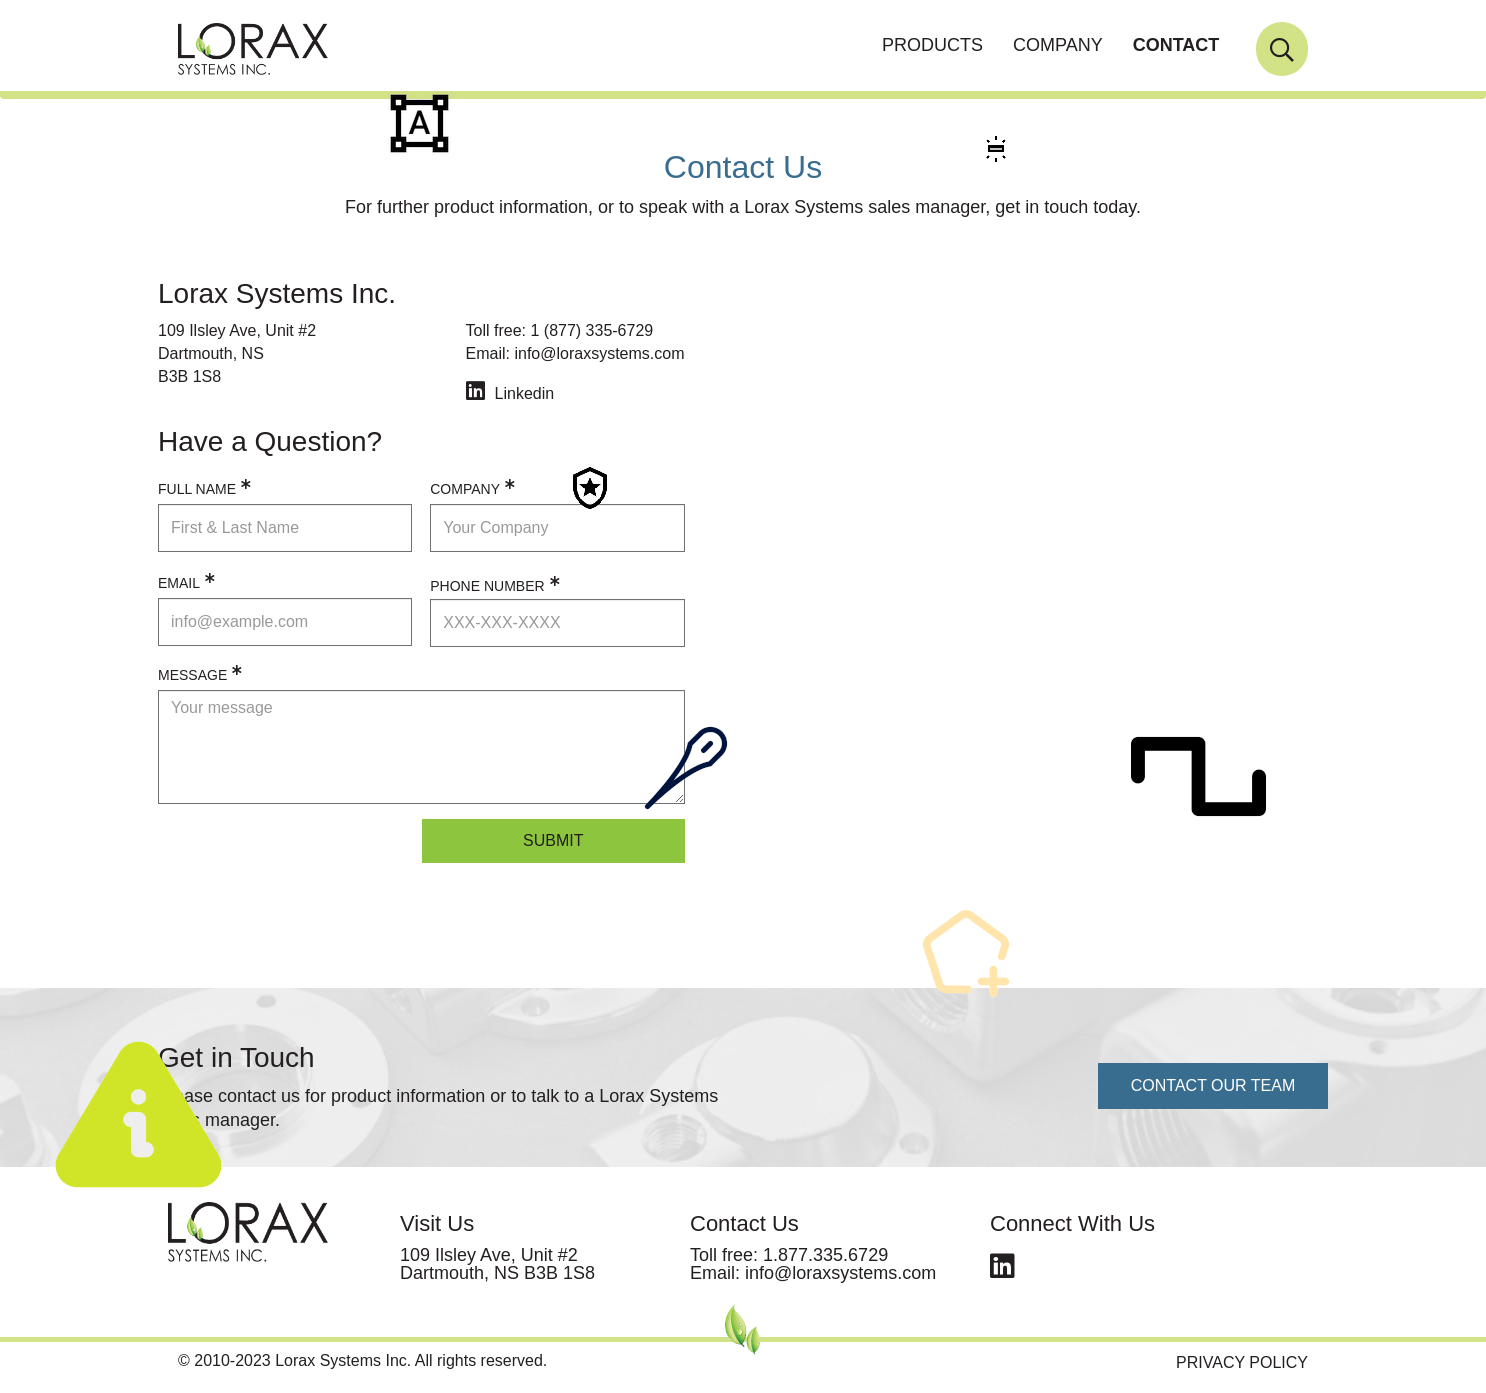 Image resolution: width=1486 pixels, height=1393 pixels. Describe the element at coordinates (419, 123) in the screenshot. I see `format or edit text box properties` at that location.